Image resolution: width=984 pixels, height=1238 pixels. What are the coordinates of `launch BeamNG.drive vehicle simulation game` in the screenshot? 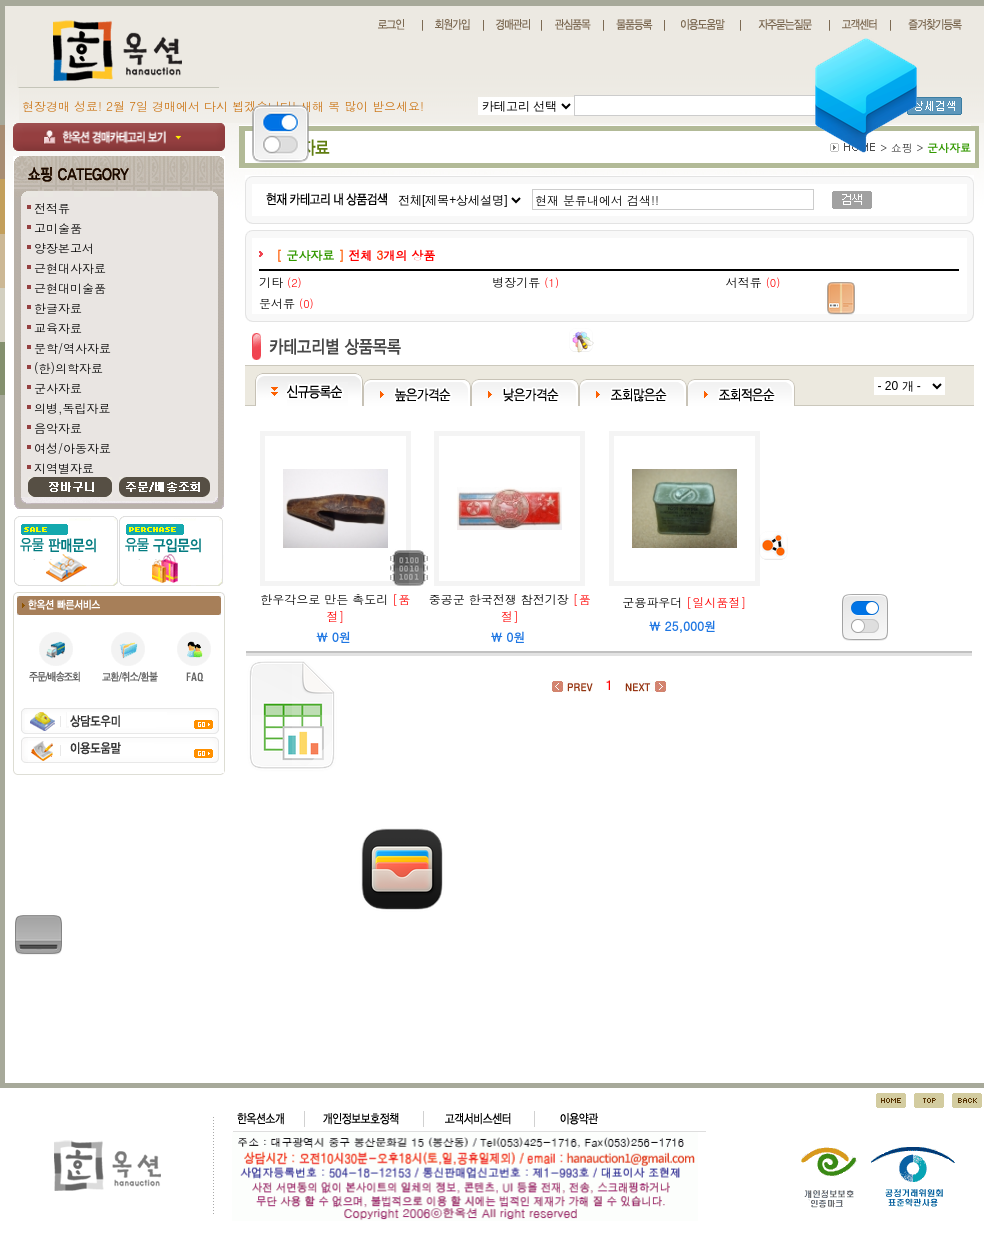 It's located at (773, 545).